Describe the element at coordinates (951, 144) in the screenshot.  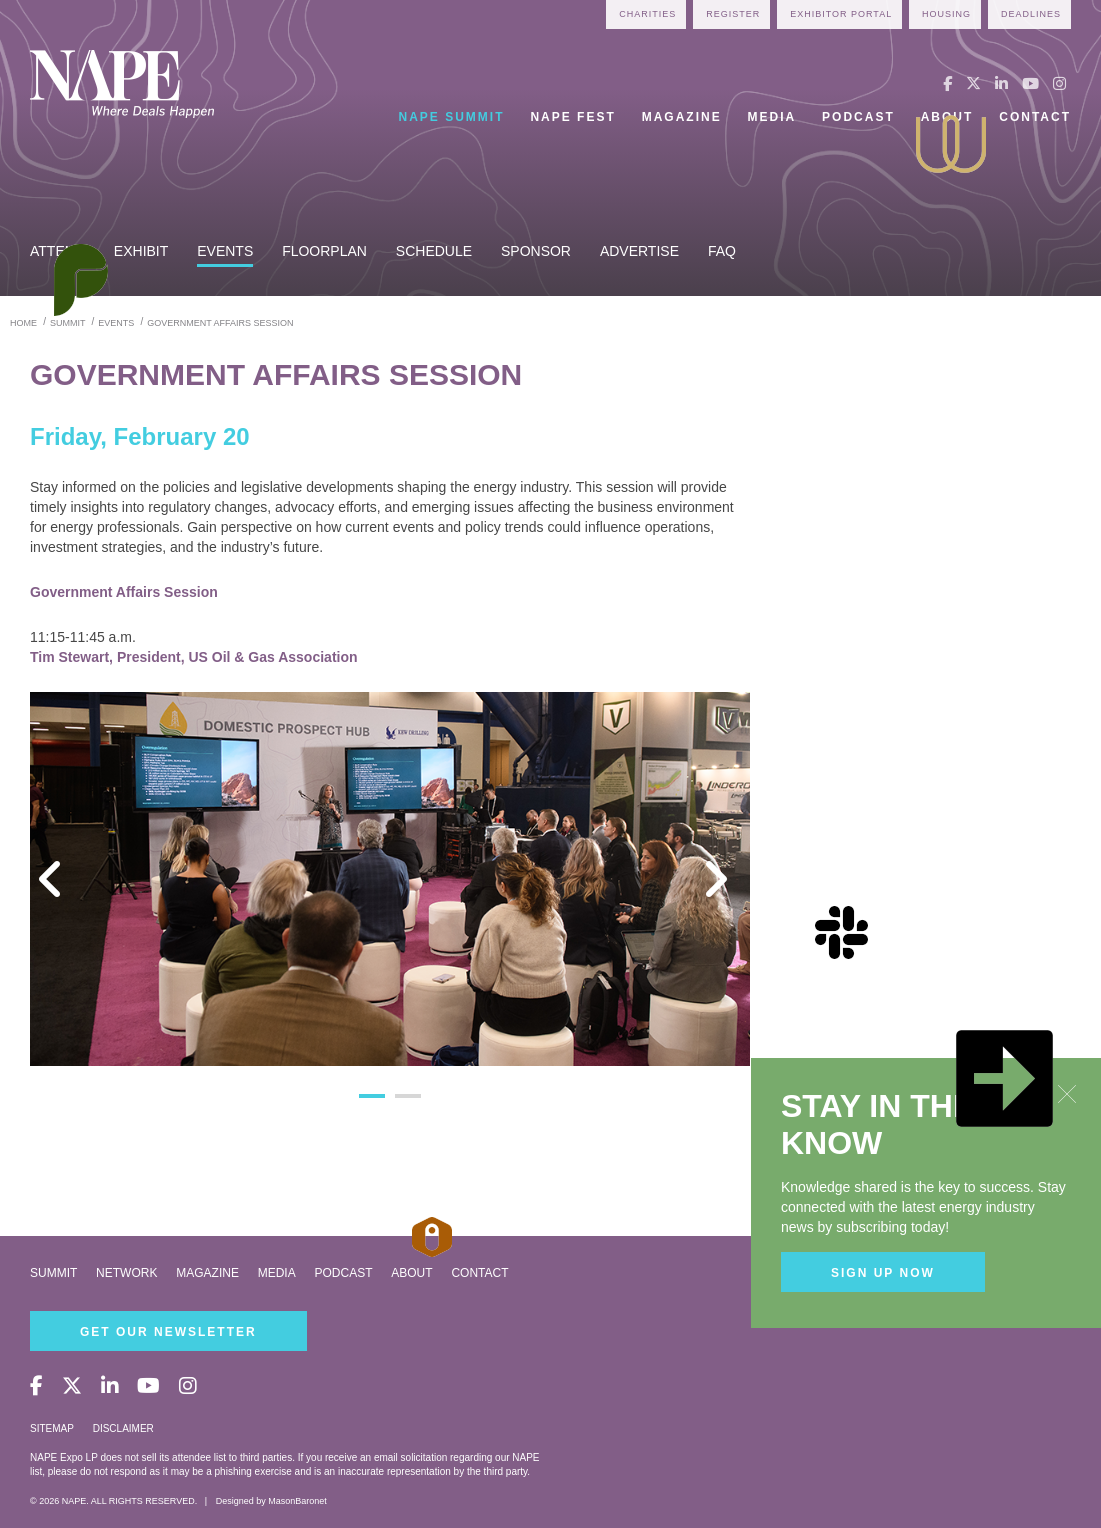
I see `open wire messaging app` at that location.